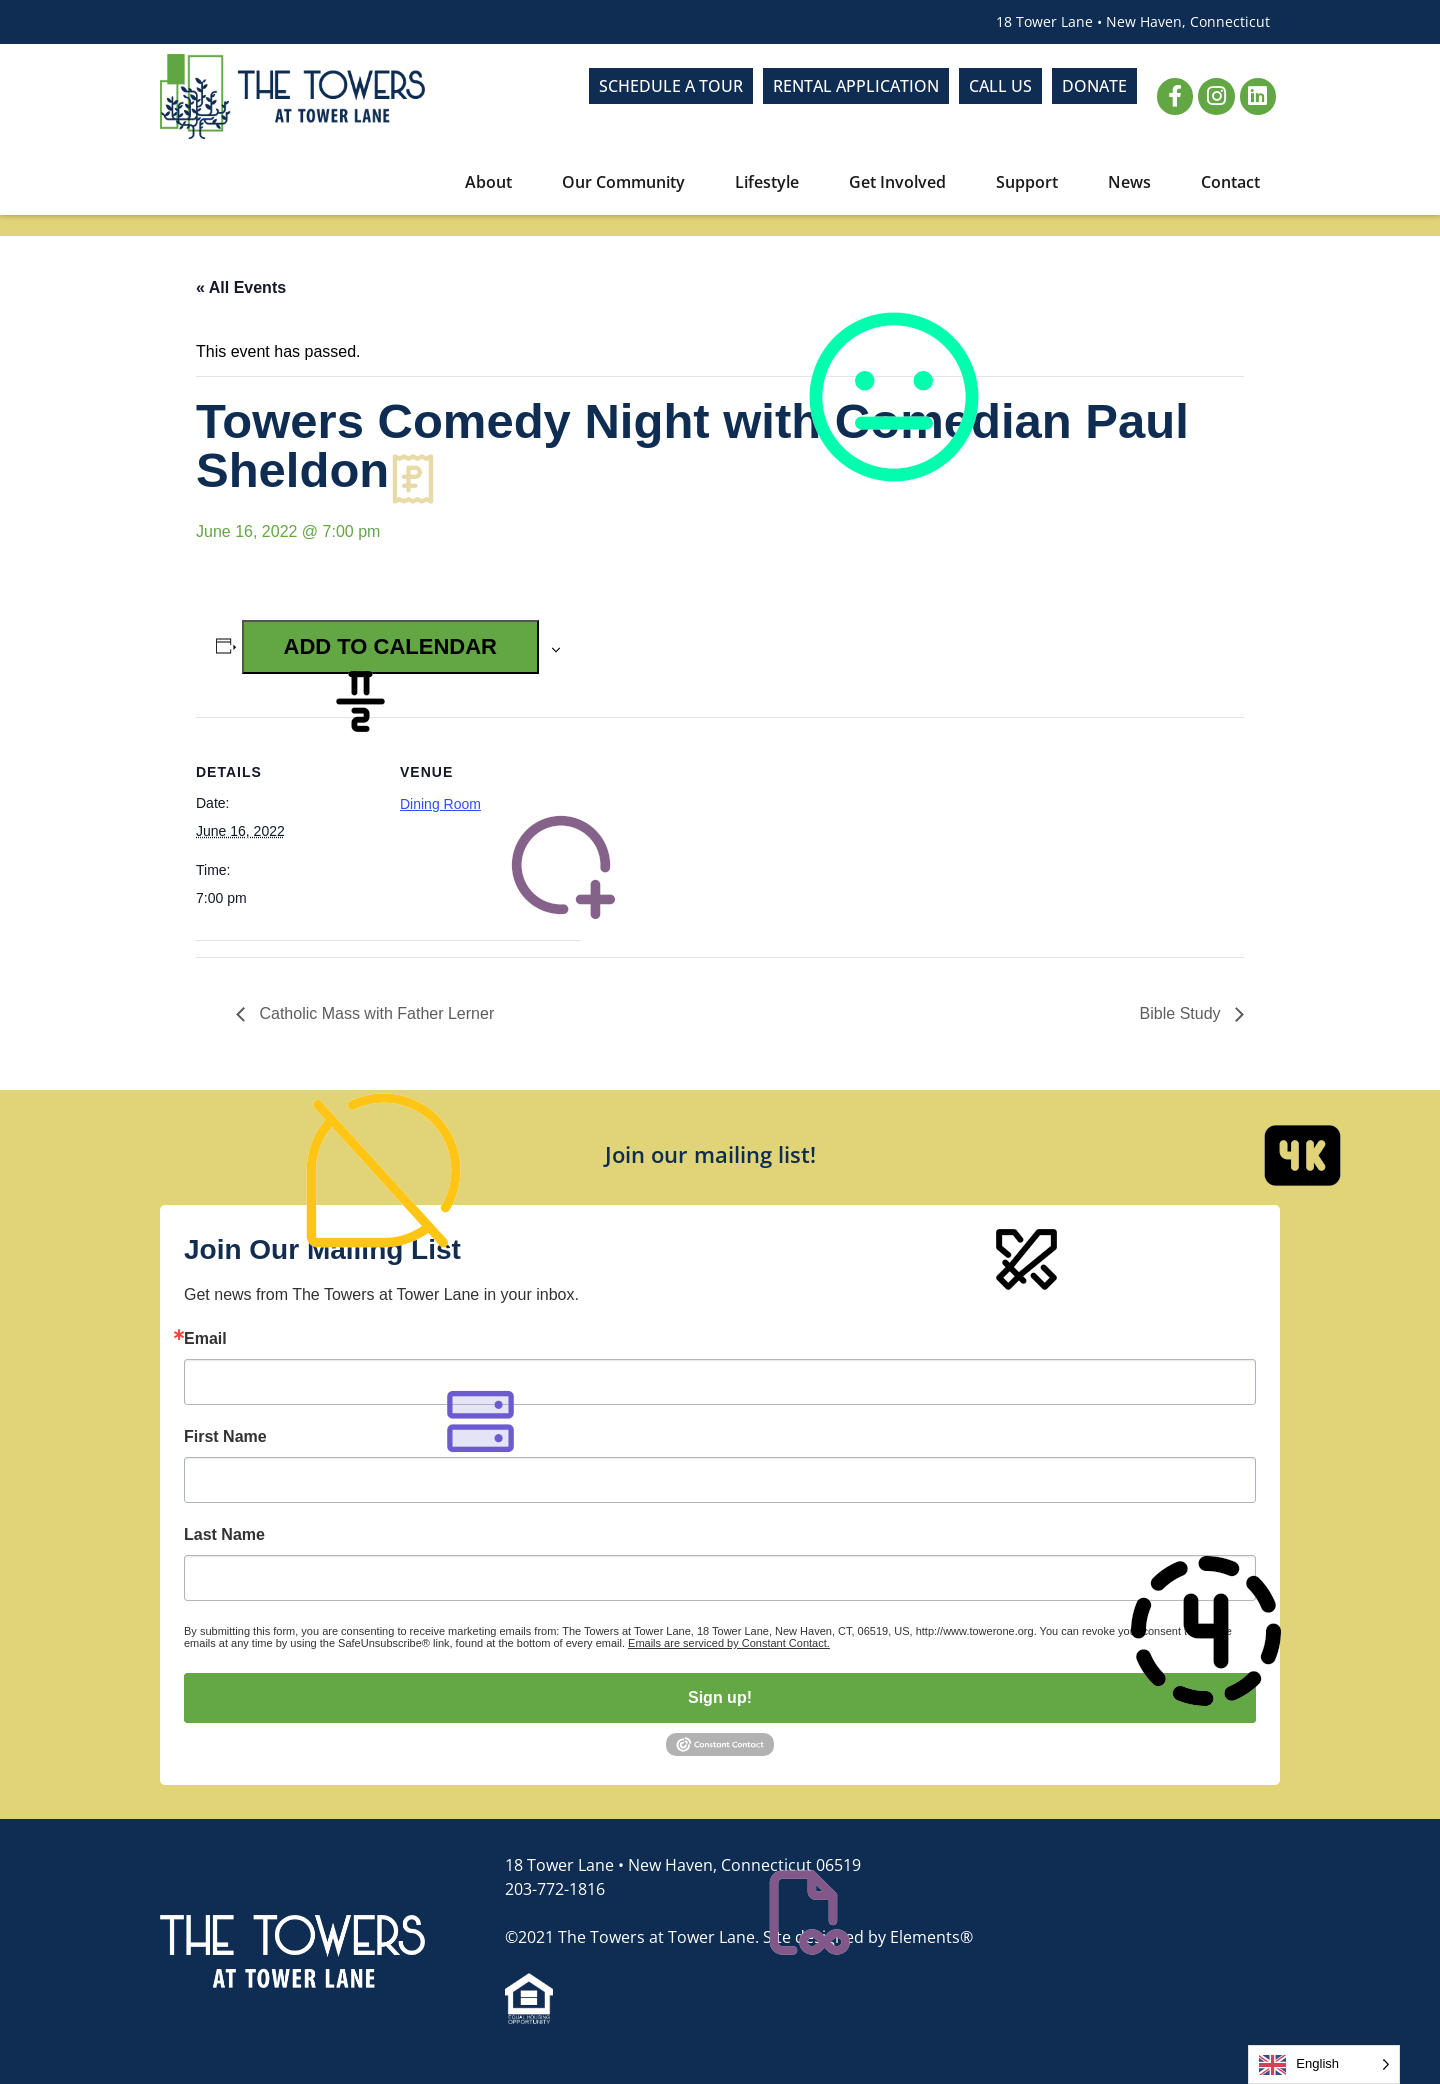 This screenshot has height=2084, width=1440. Describe the element at coordinates (894, 397) in the screenshot. I see `rate your experience as neutral` at that location.